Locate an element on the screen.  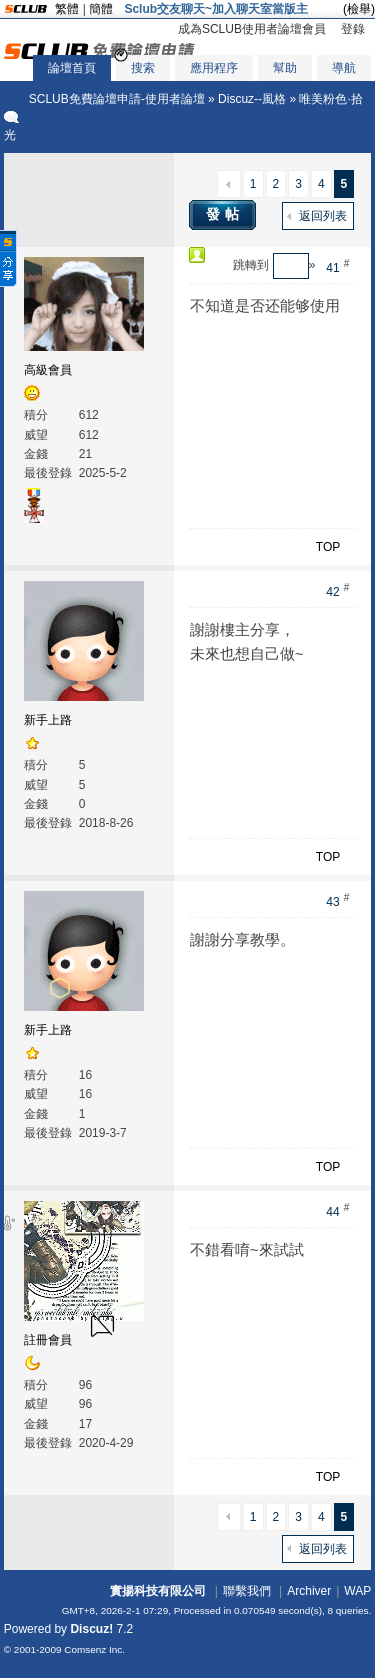
view current temperature is located at coordinates (8, 1223).